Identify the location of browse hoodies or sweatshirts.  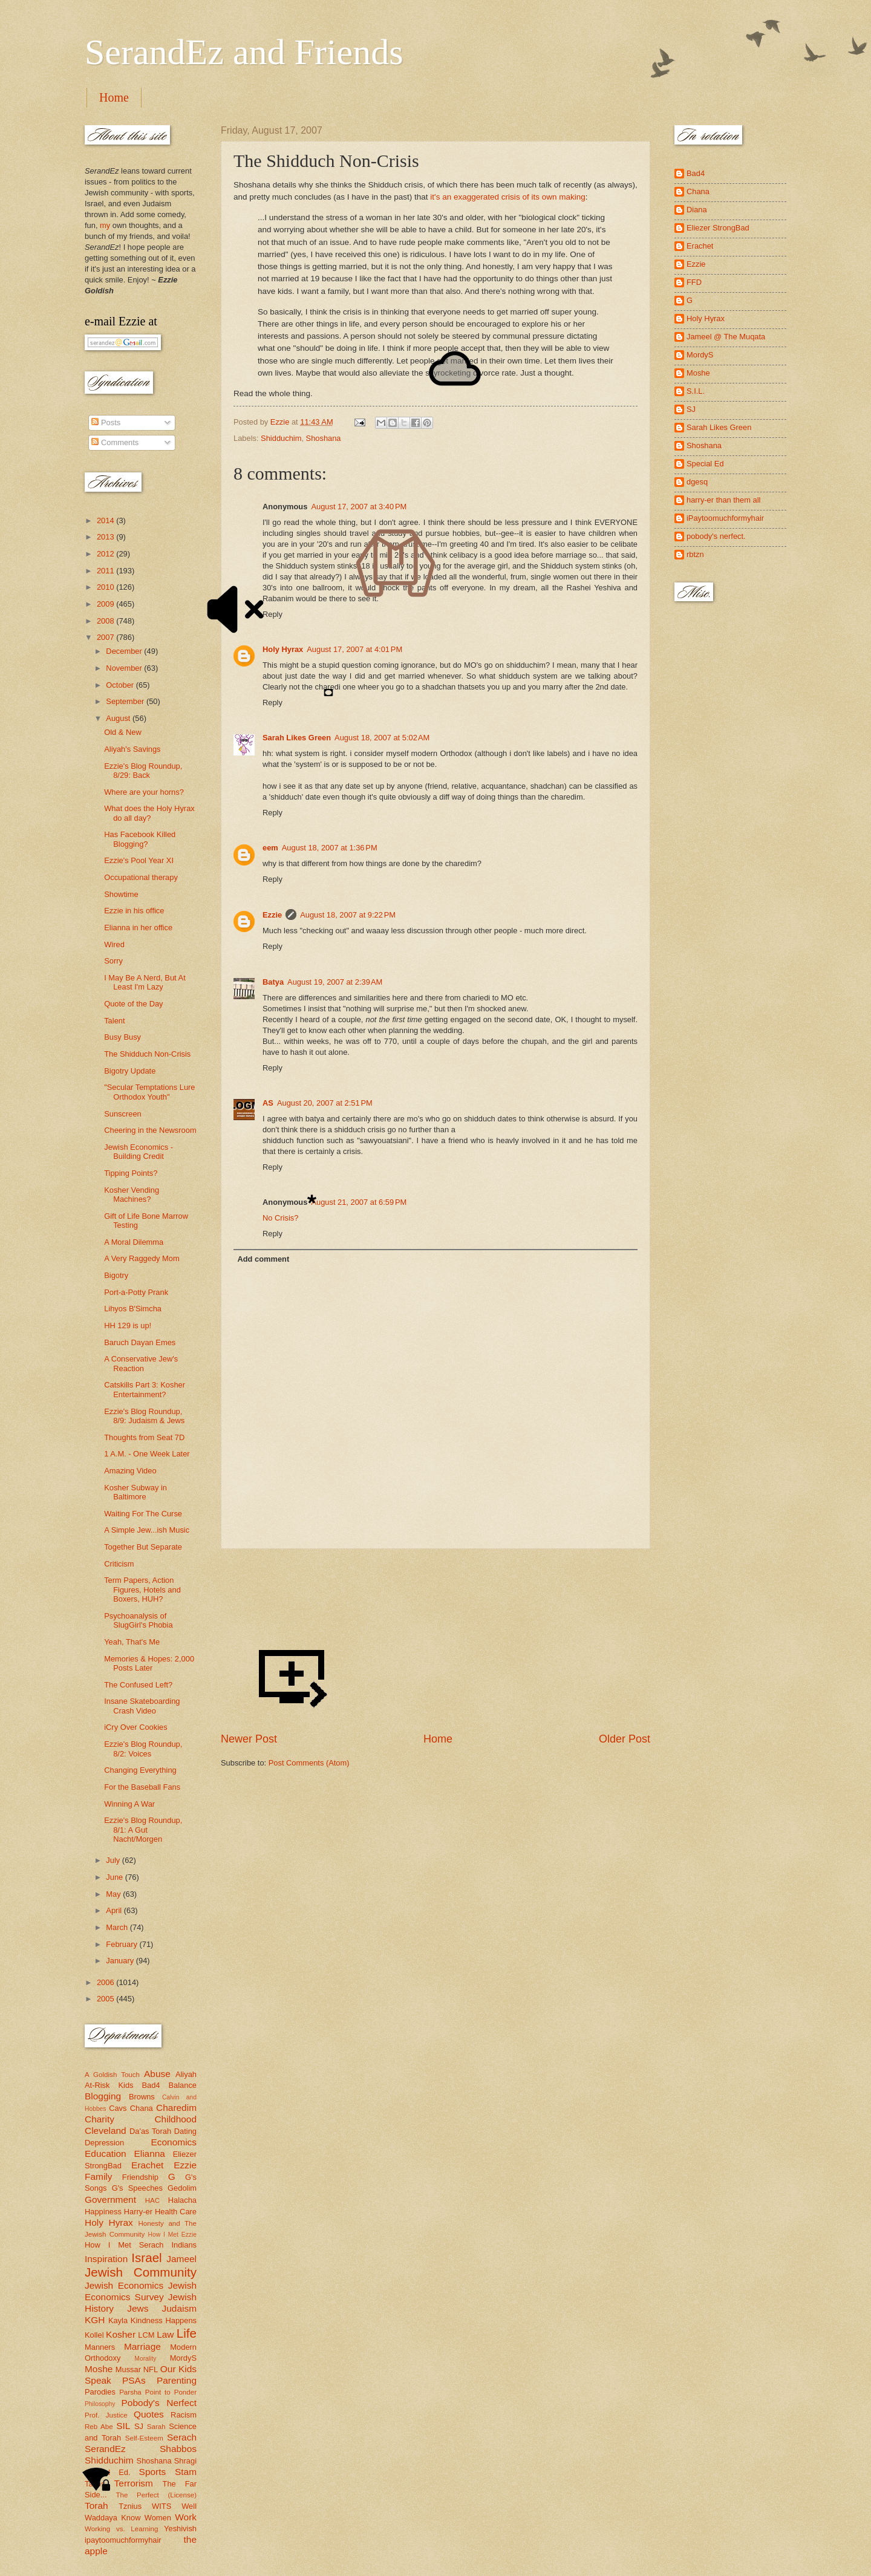
(396, 563).